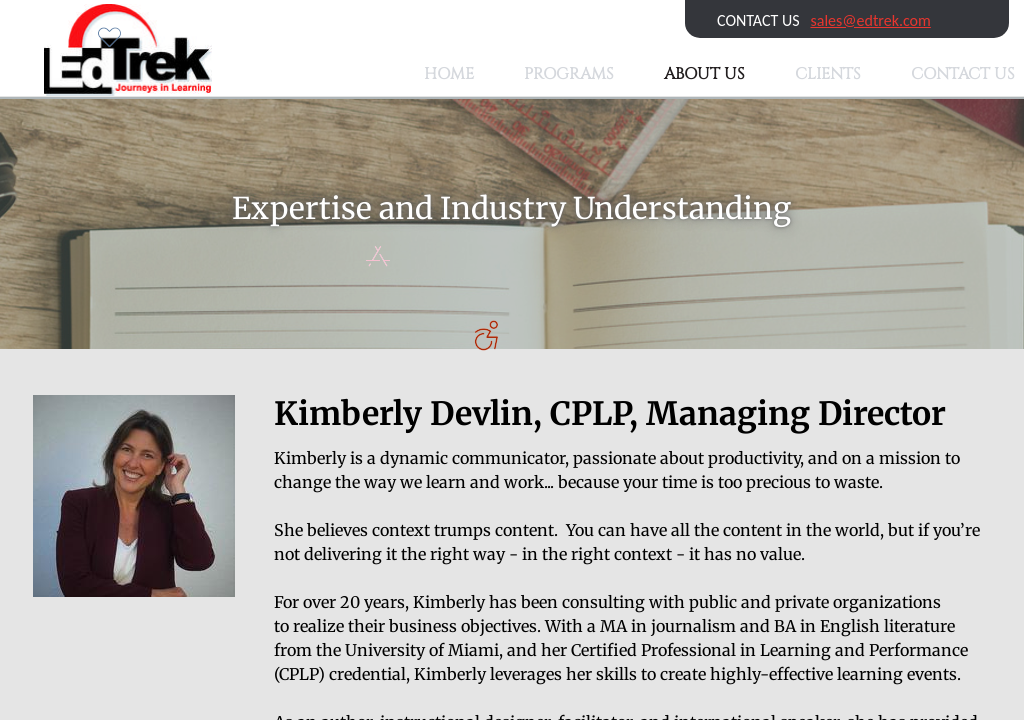 This screenshot has height=720, width=1024. Describe the element at coordinates (487, 336) in the screenshot. I see `indicates wheelchair accessible route or facility` at that location.